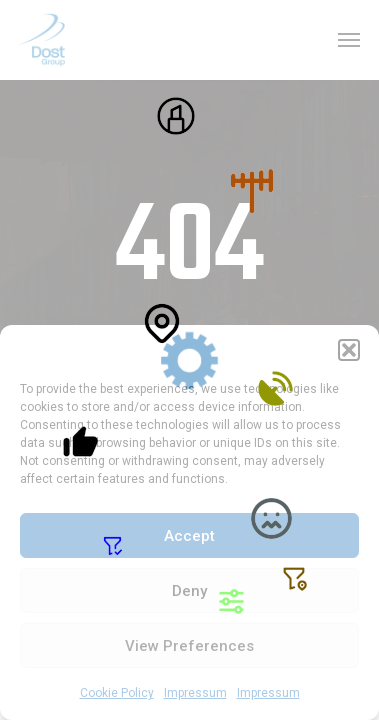 This screenshot has height=720, width=379. What do you see at coordinates (112, 545) in the screenshot?
I see `filter applied successfully` at bounding box center [112, 545].